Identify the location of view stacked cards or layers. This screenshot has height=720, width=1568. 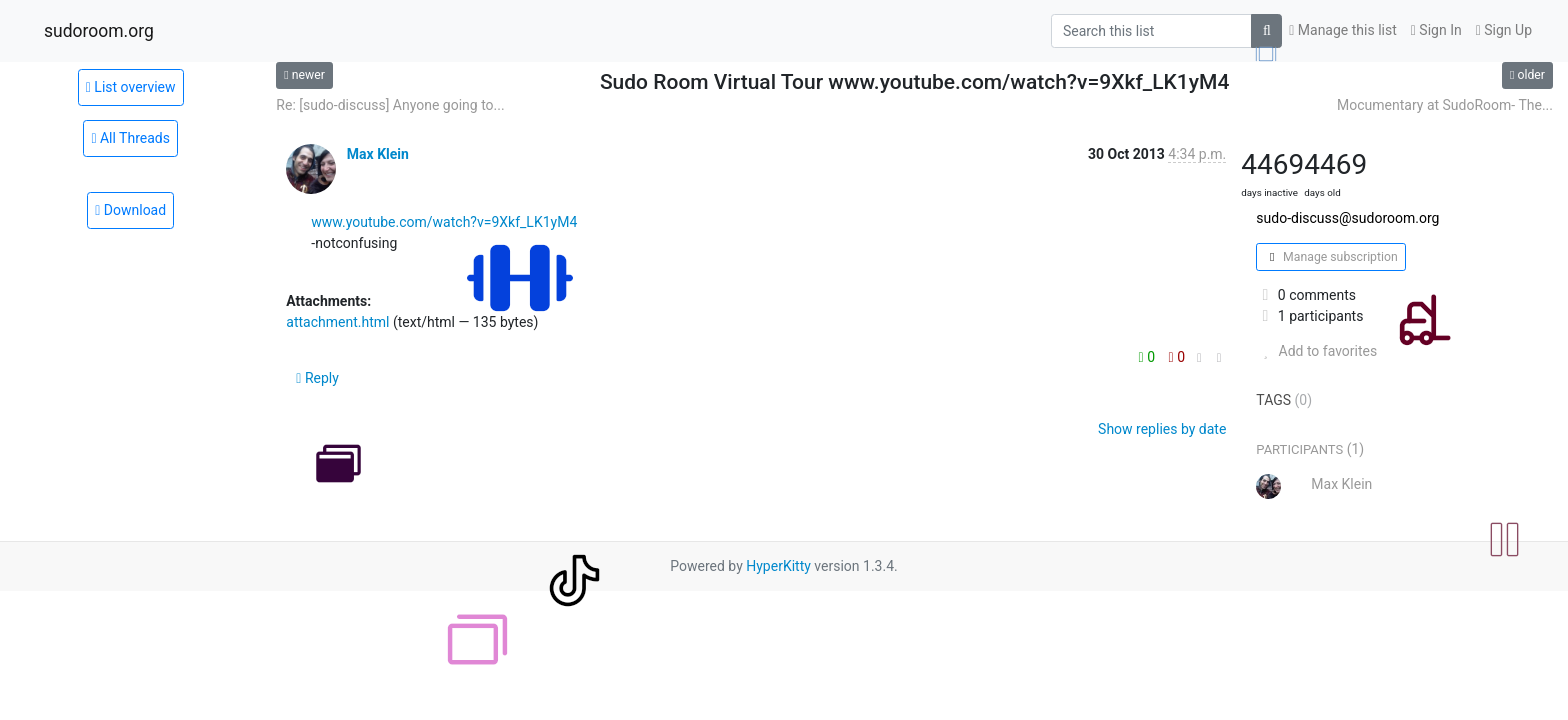
(477, 639).